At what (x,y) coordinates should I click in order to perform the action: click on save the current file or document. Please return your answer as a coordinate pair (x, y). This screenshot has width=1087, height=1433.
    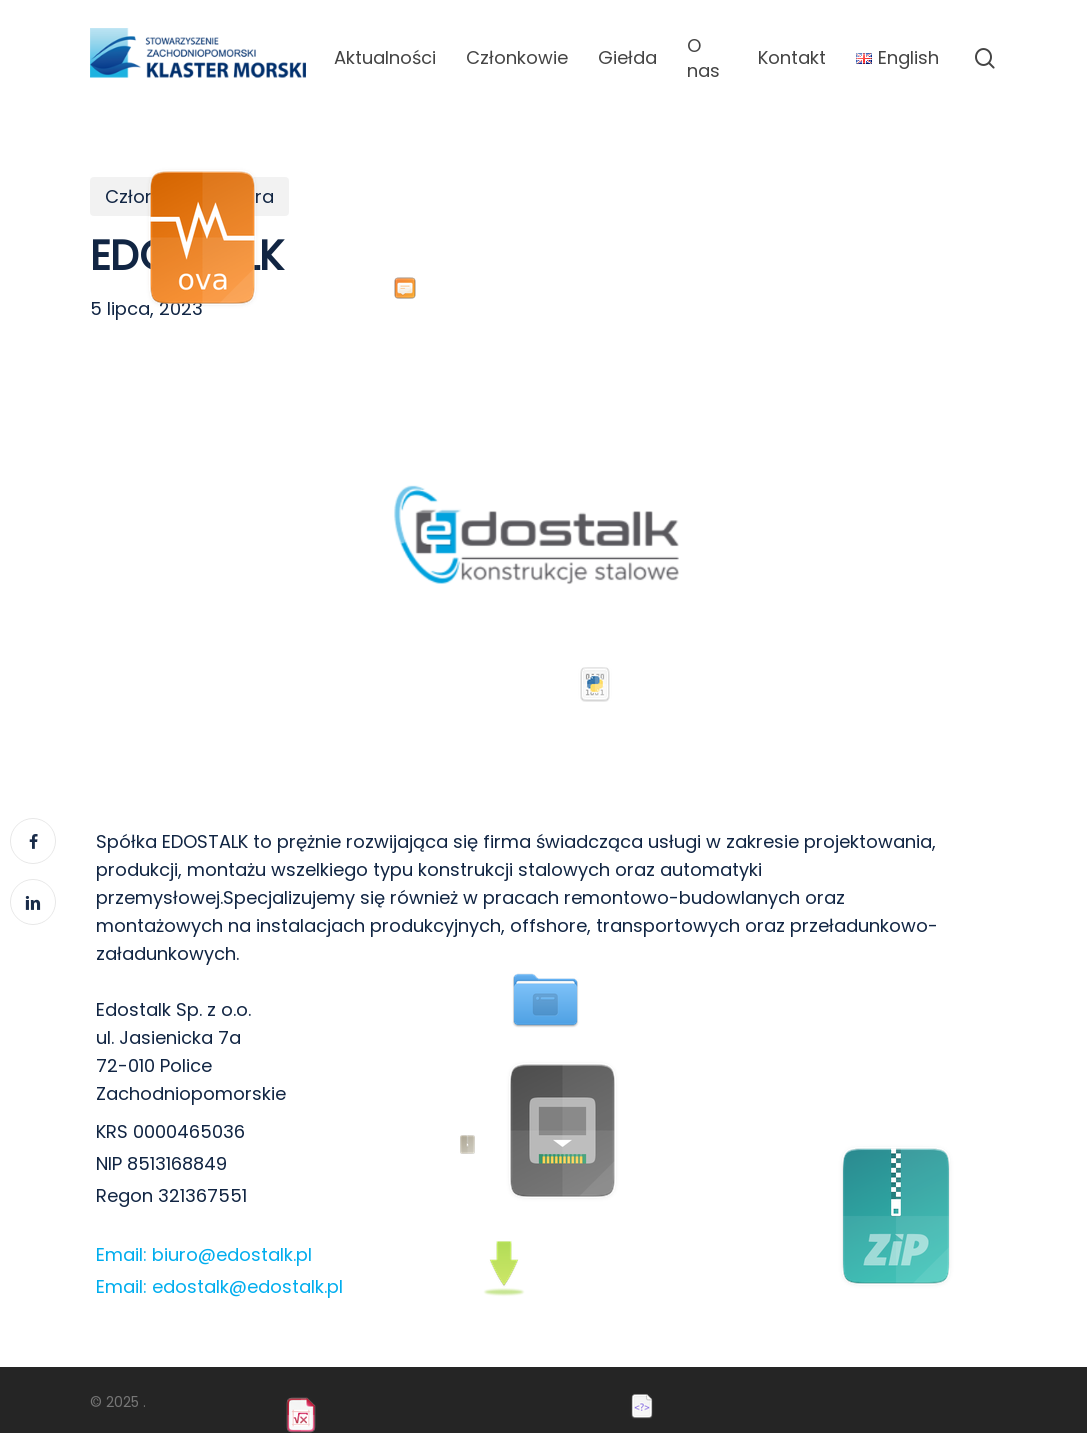
    Looking at the image, I should click on (504, 1265).